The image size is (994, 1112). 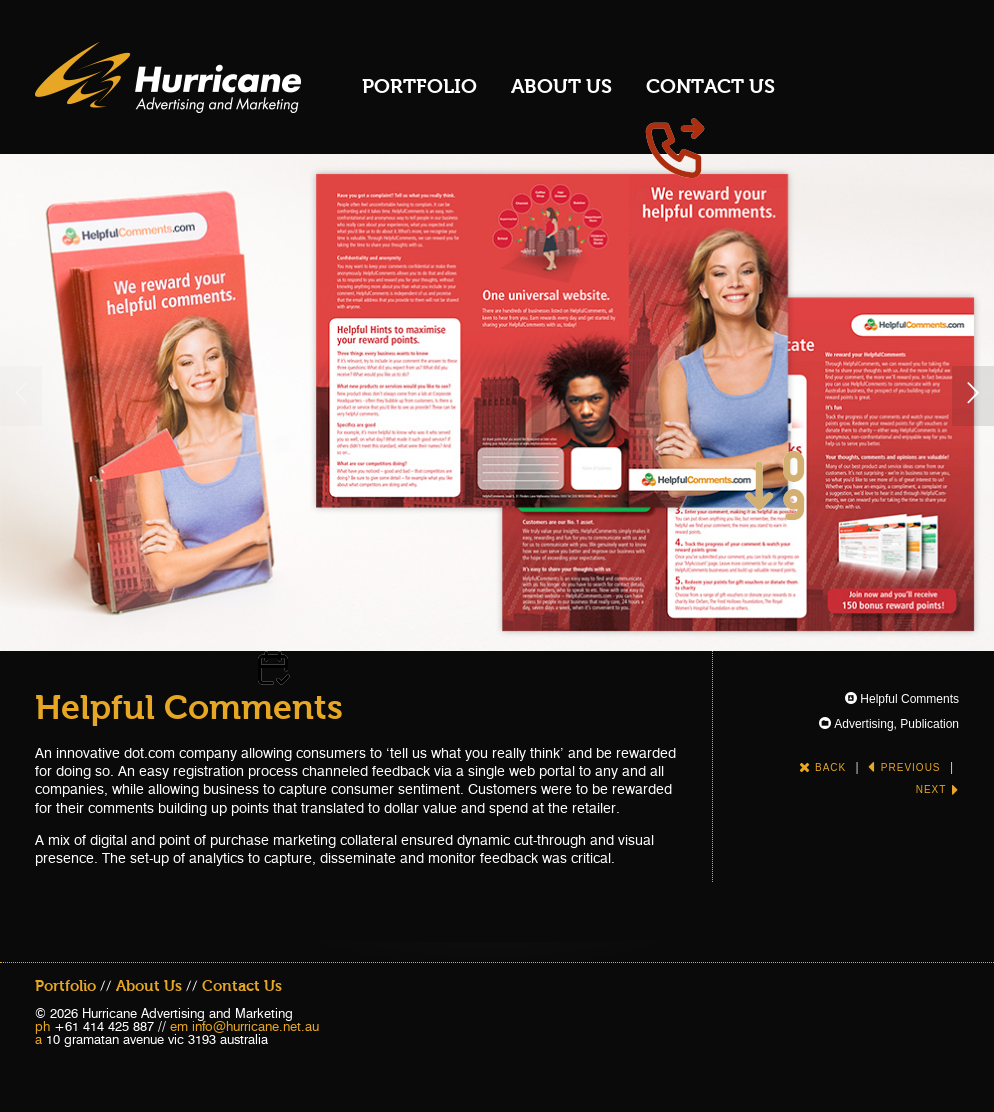 What do you see at coordinates (675, 149) in the screenshot?
I see `make an outgoing call` at bounding box center [675, 149].